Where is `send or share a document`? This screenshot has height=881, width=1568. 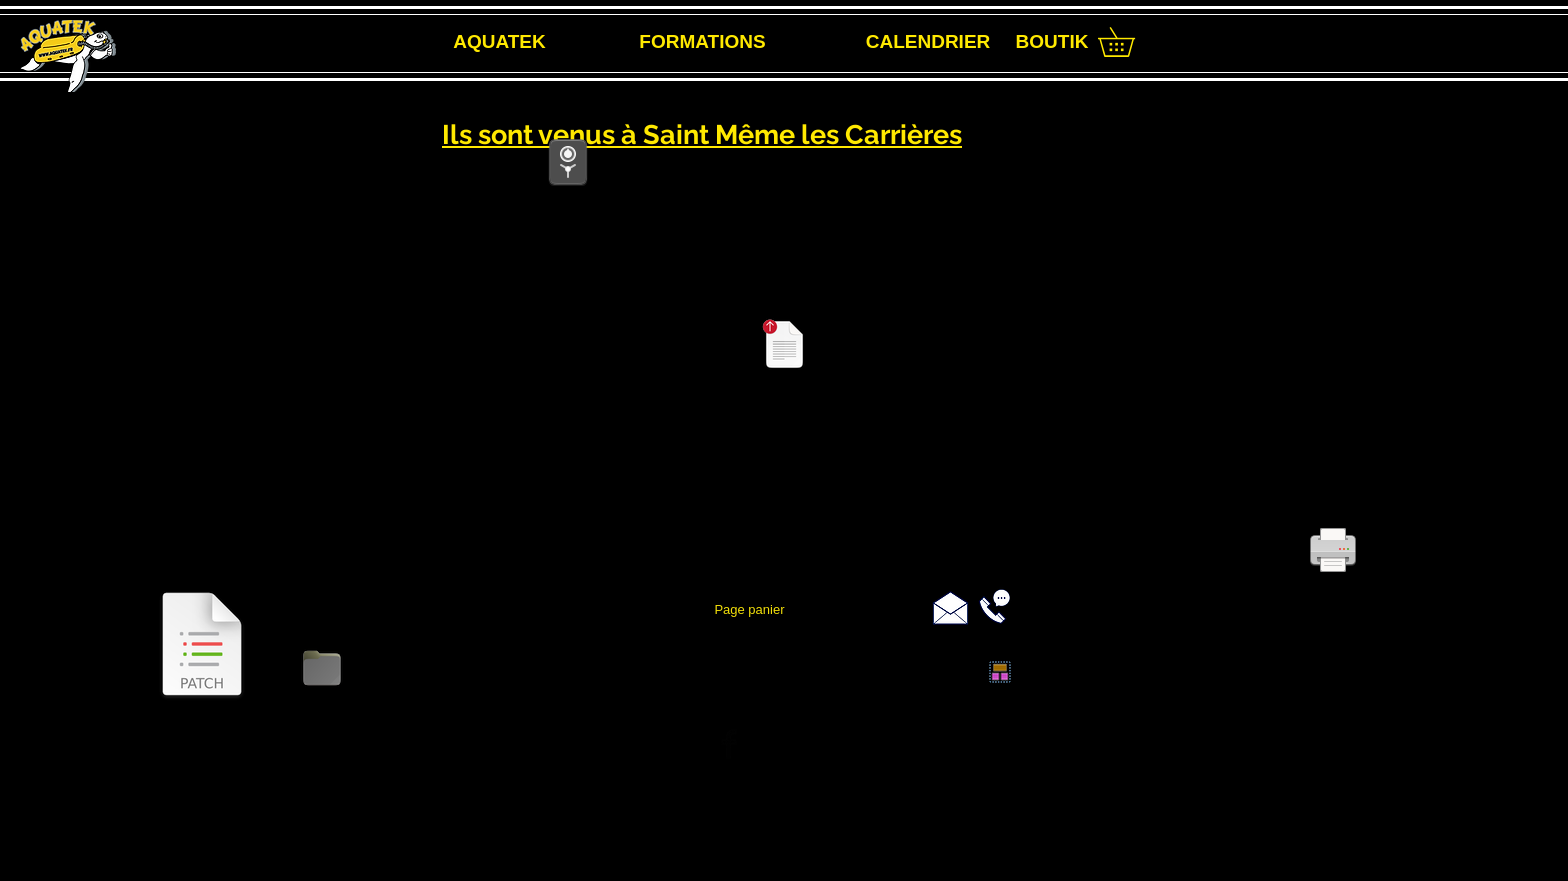
send or share a document is located at coordinates (784, 344).